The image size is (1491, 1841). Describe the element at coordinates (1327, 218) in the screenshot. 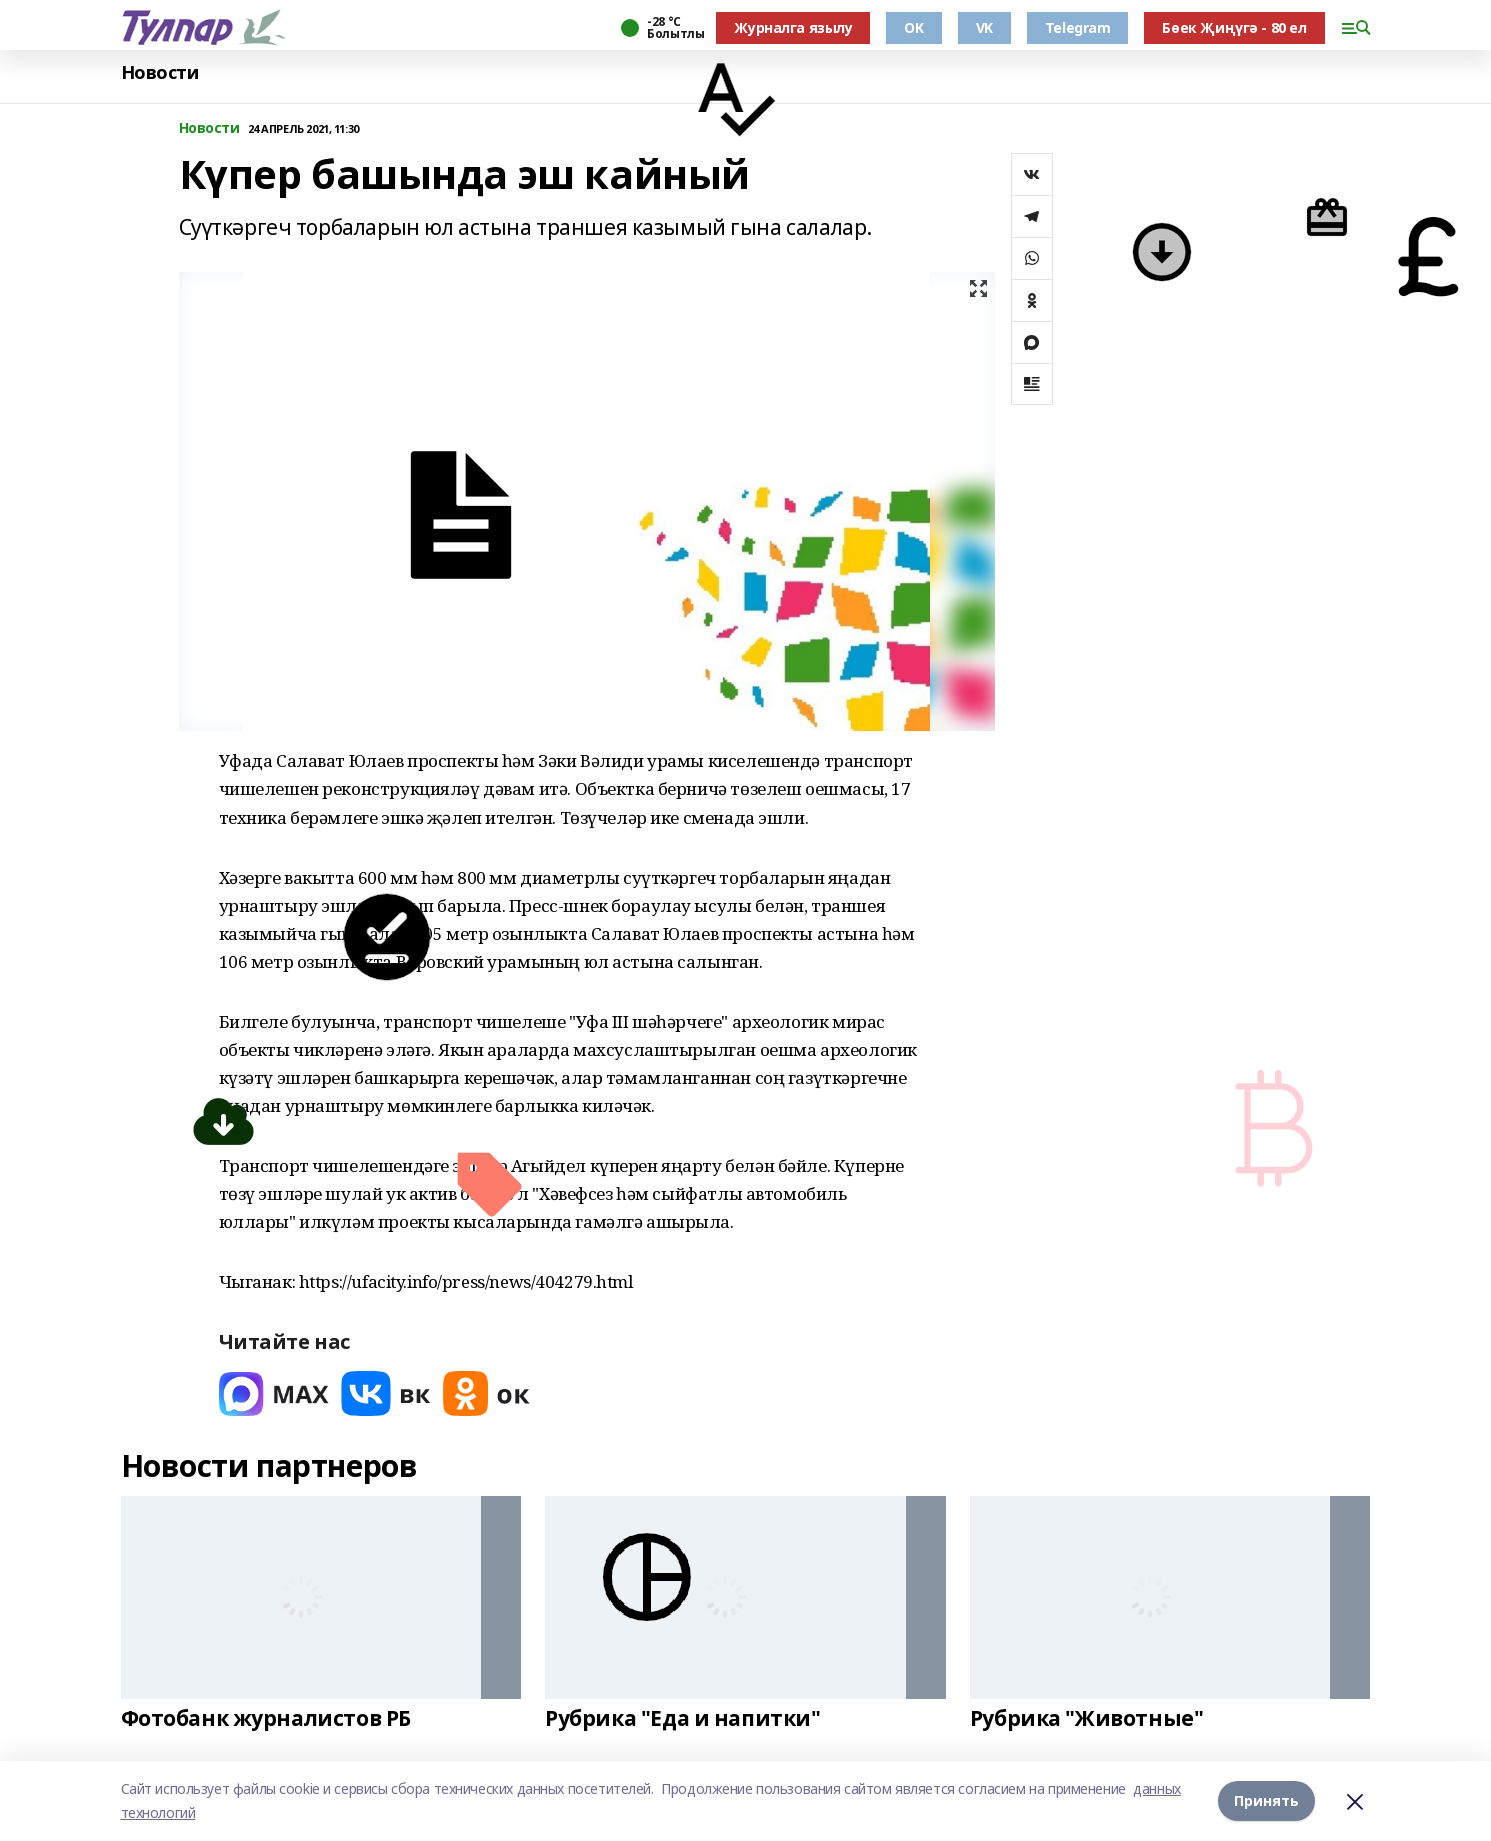

I see `redeem a gift card or promotional code` at that location.